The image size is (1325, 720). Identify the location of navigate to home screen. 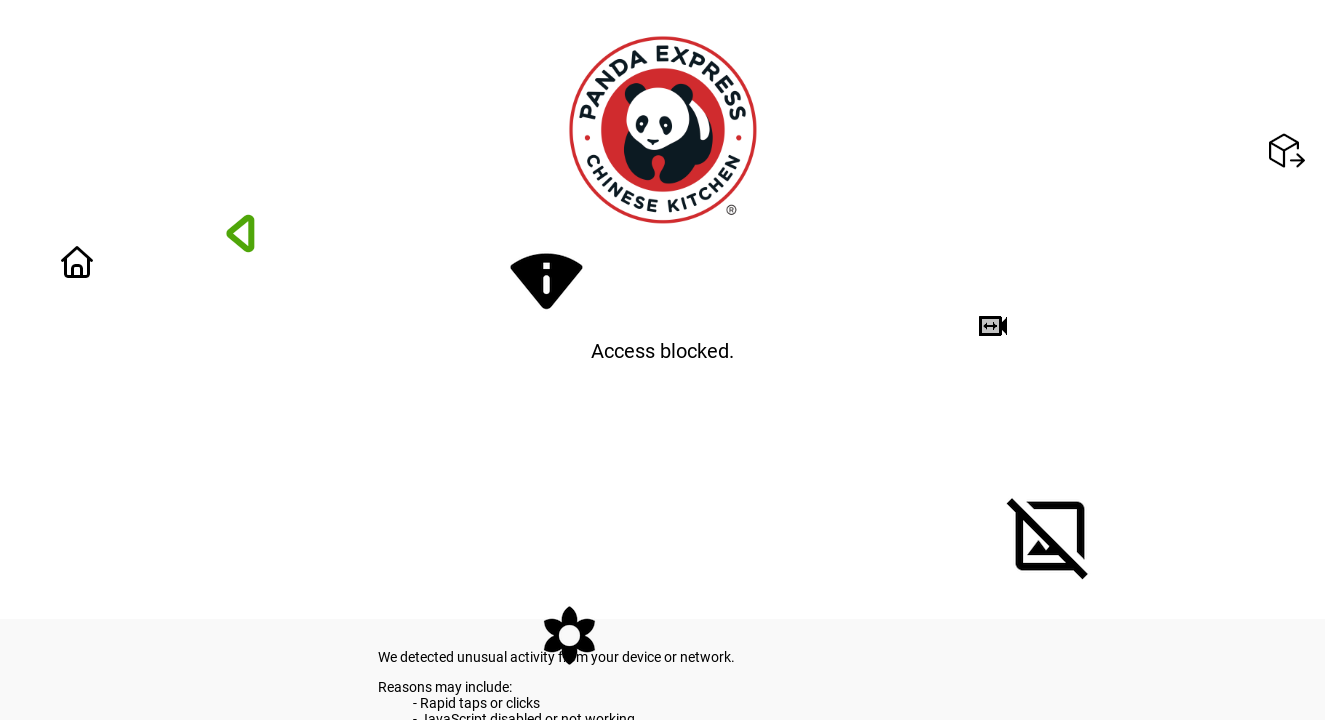
(77, 262).